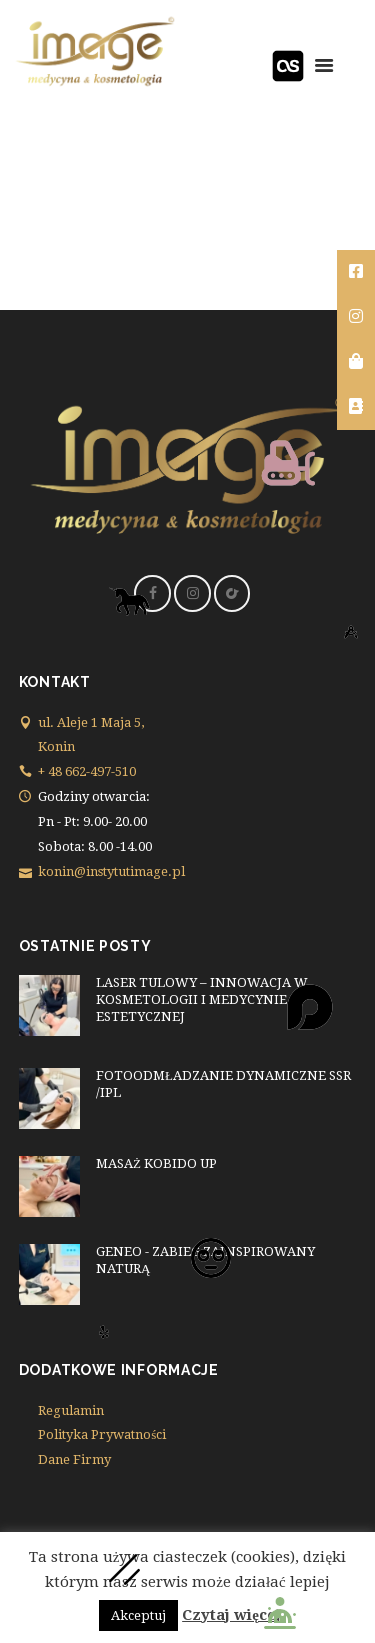  Describe the element at coordinates (129, 601) in the screenshot. I see `gunicorn python WSGI server branding` at that location.